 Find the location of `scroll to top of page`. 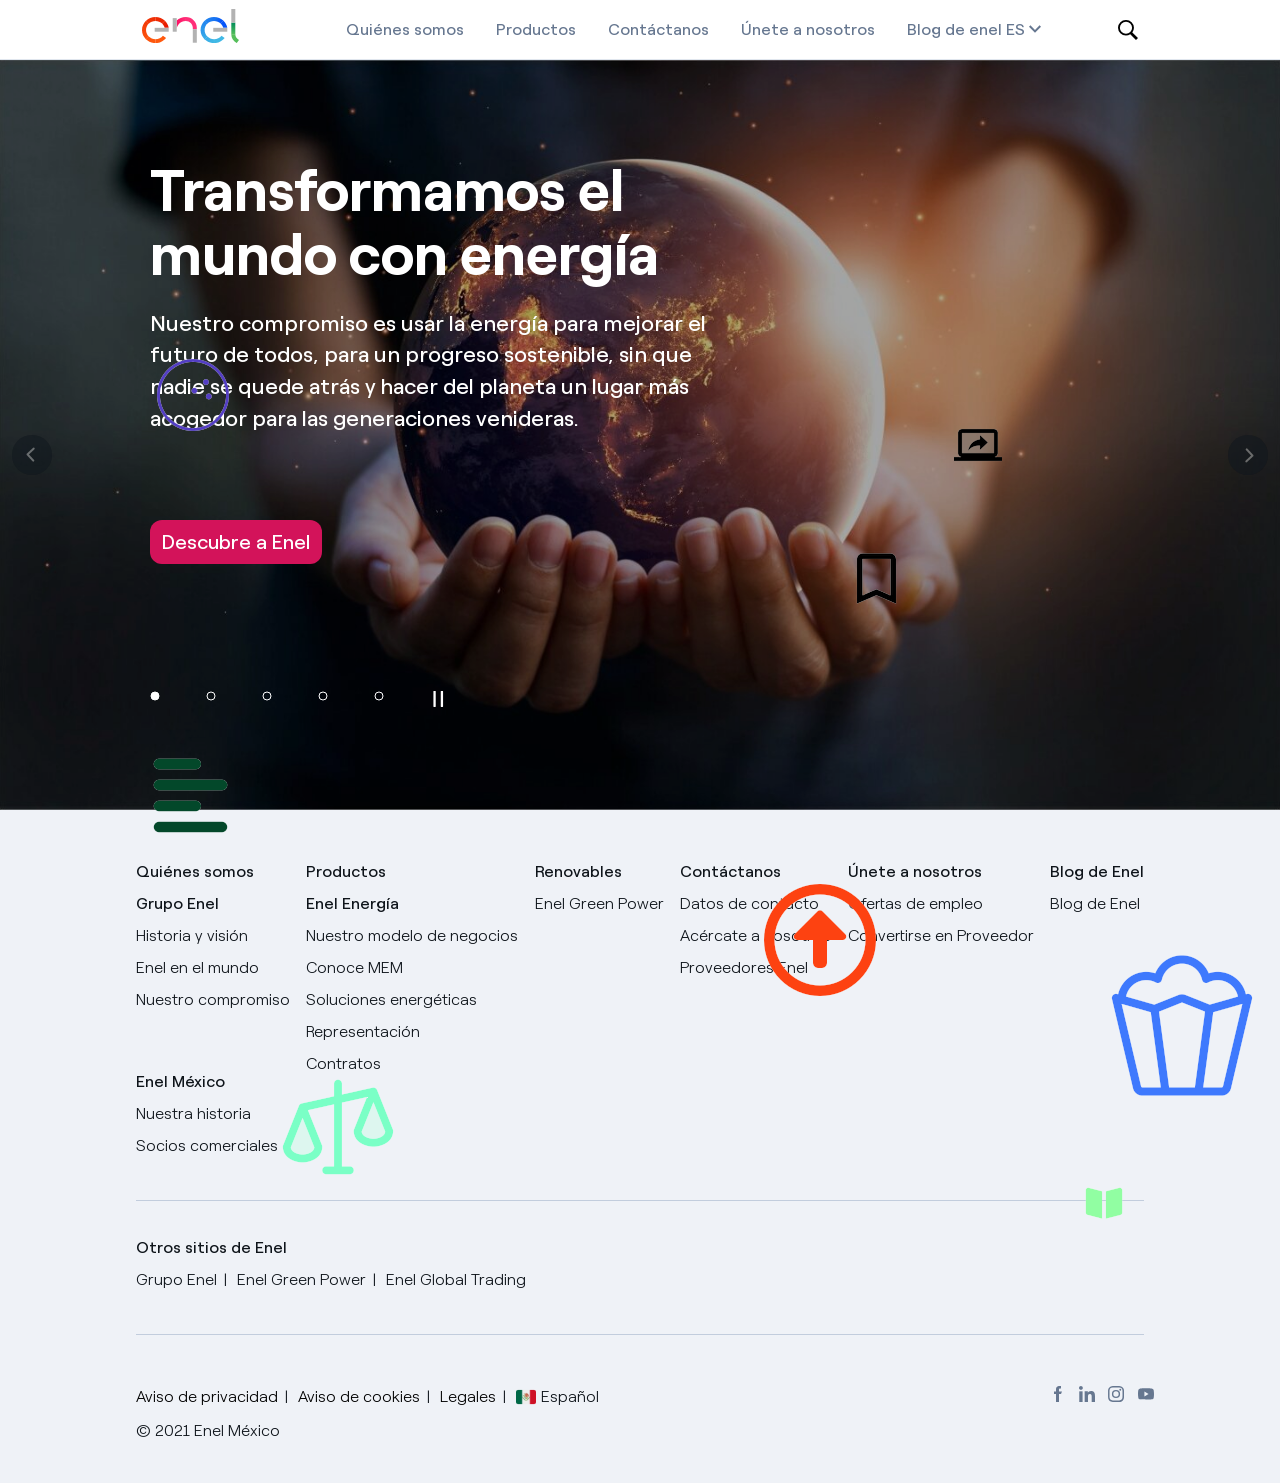

scroll to top of page is located at coordinates (820, 940).